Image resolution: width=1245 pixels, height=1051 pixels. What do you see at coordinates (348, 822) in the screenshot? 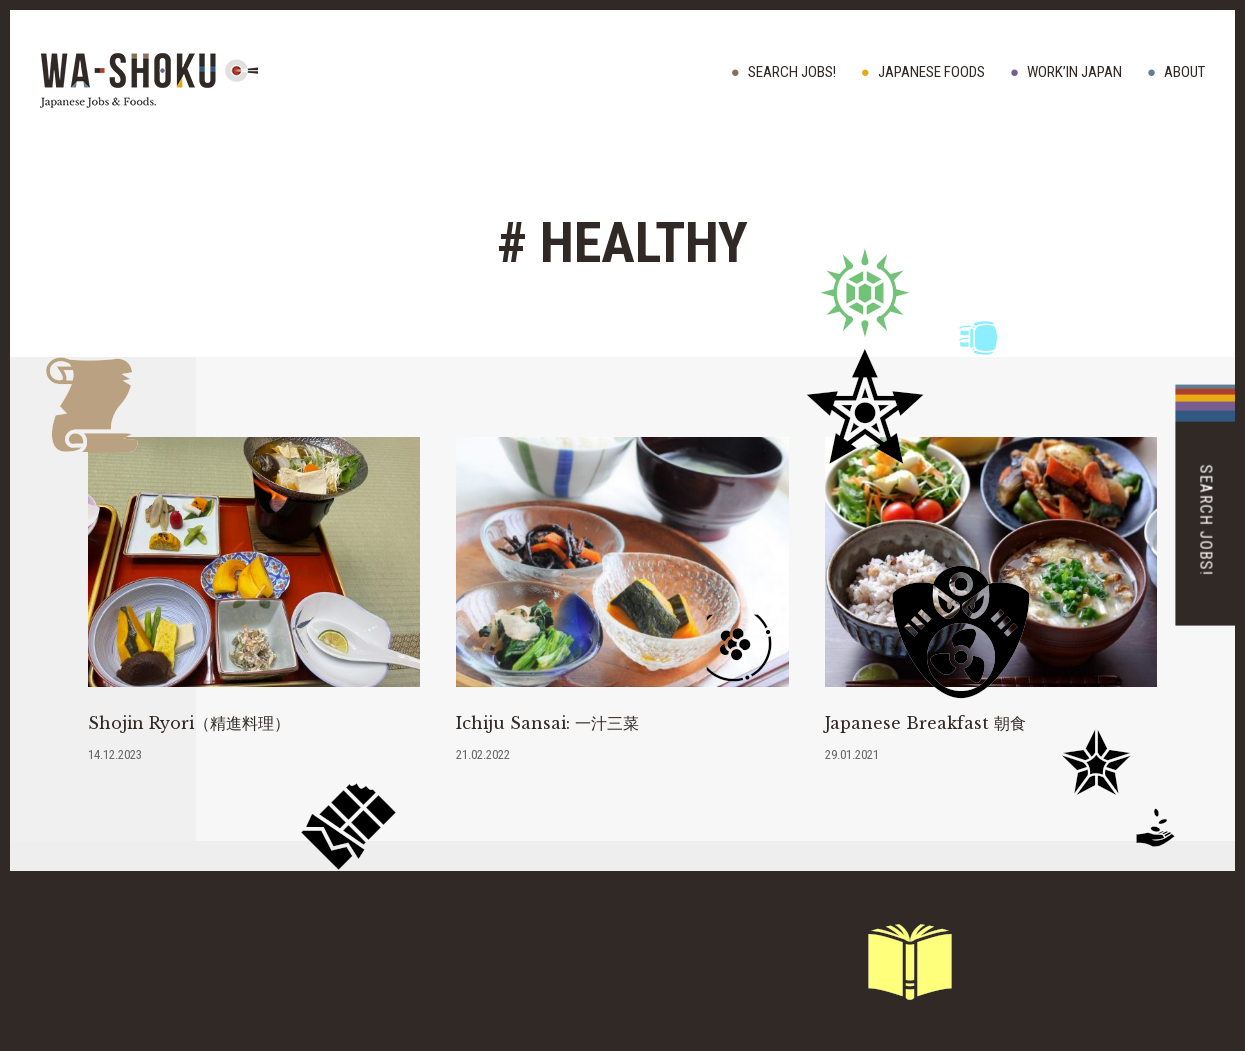
I see `chocolate bar item or consumable in a game` at bounding box center [348, 822].